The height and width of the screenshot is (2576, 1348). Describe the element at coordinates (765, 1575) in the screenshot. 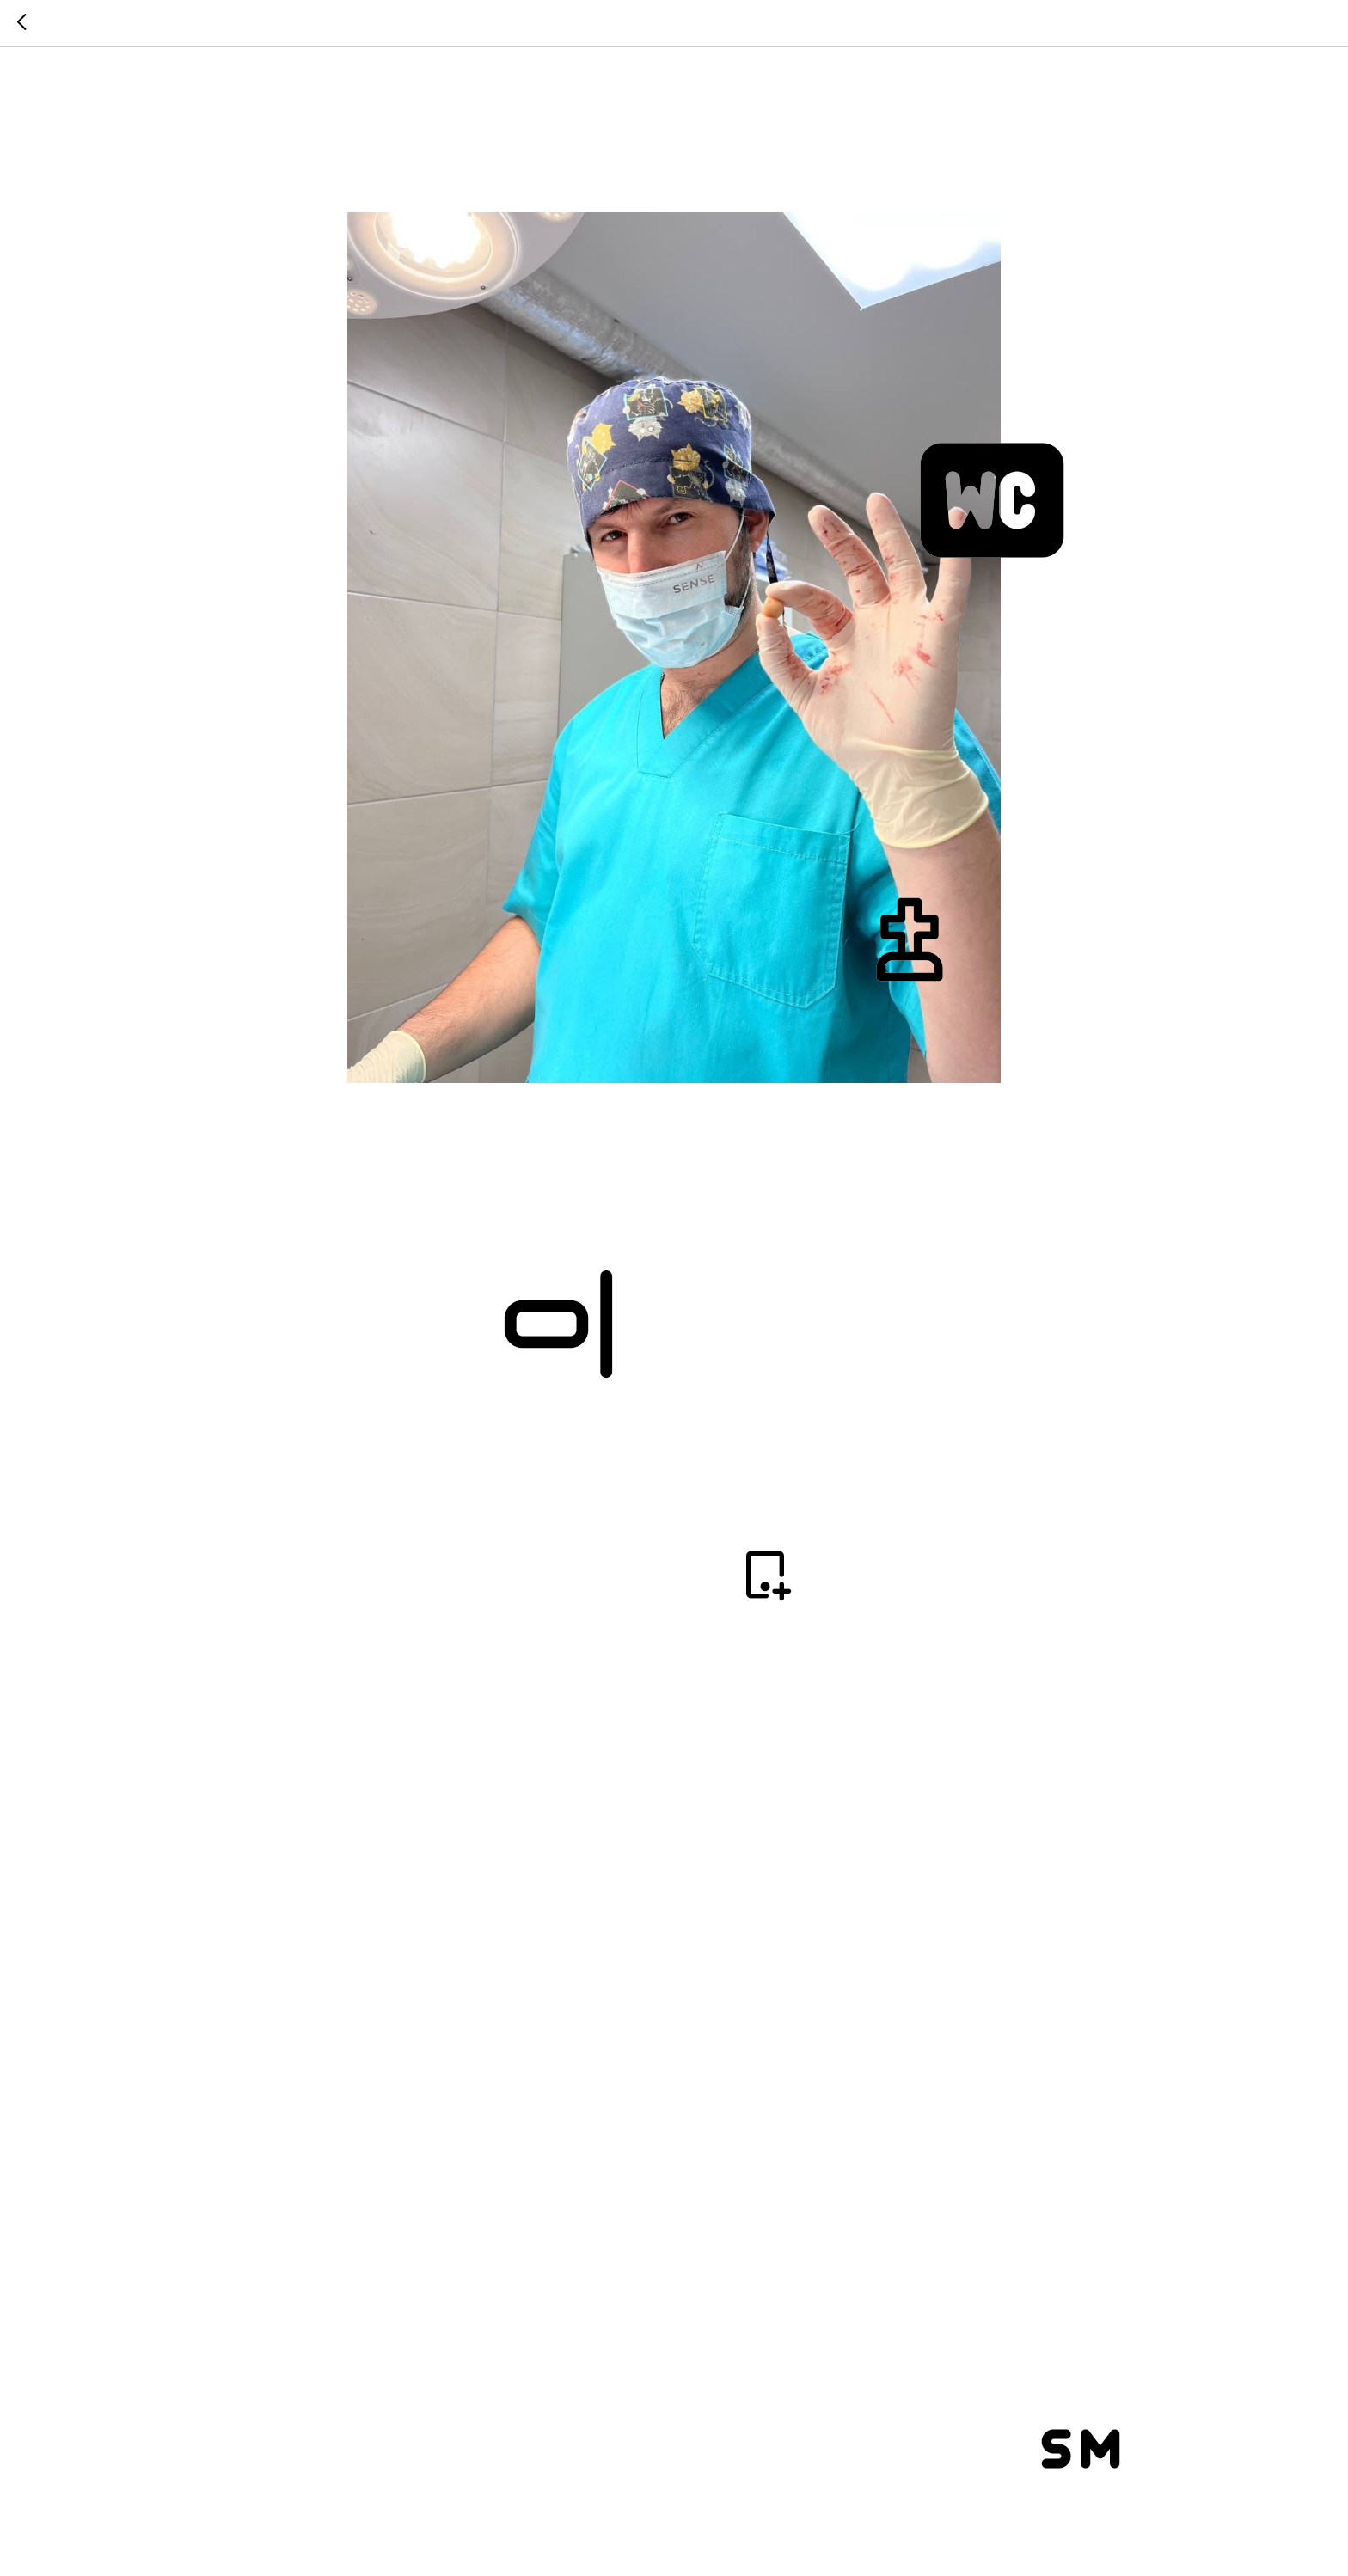

I see `add a new tablet device` at that location.